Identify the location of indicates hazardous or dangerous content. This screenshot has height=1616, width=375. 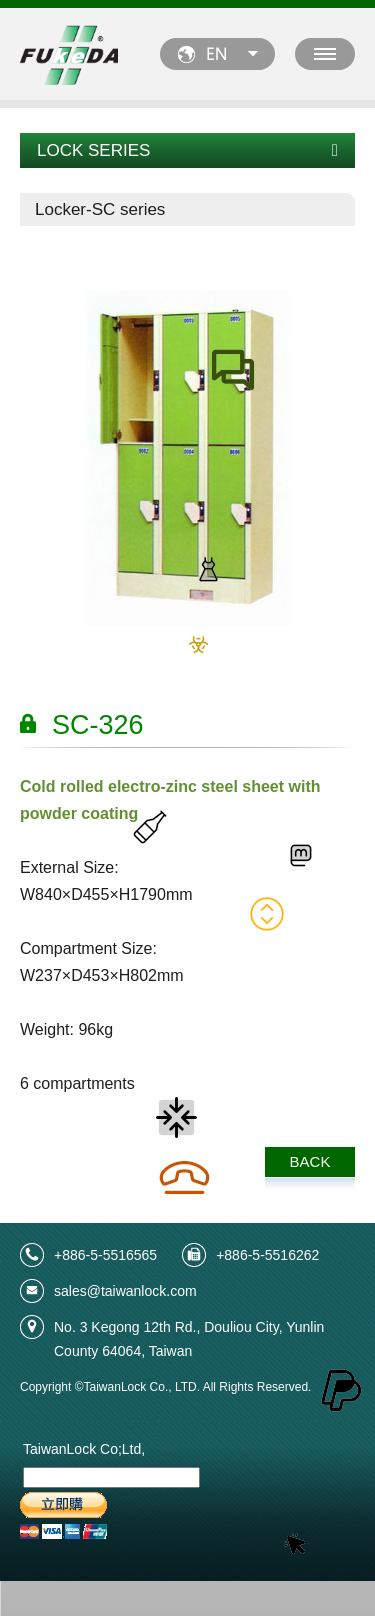
(198, 644).